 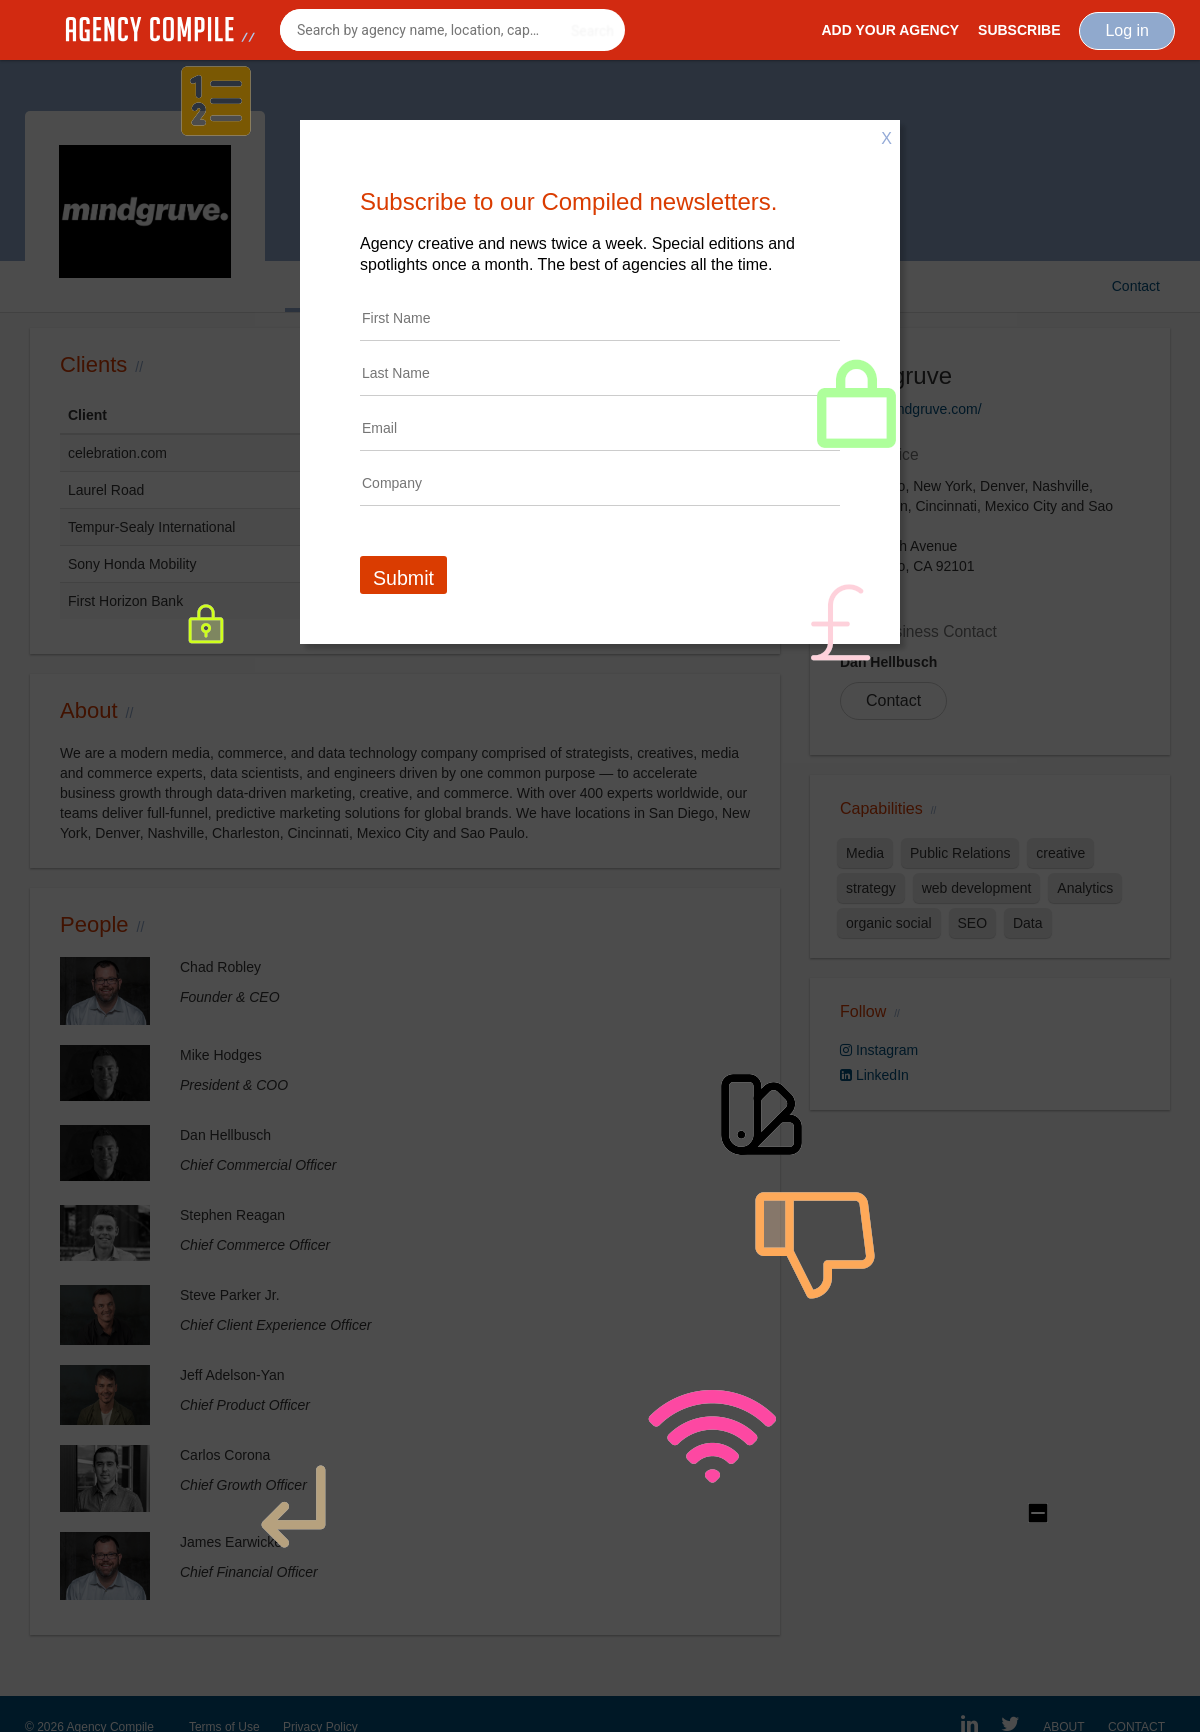 What do you see at coordinates (296, 1506) in the screenshot?
I see `return to previous line or item` at bounding box center [296, 1506].